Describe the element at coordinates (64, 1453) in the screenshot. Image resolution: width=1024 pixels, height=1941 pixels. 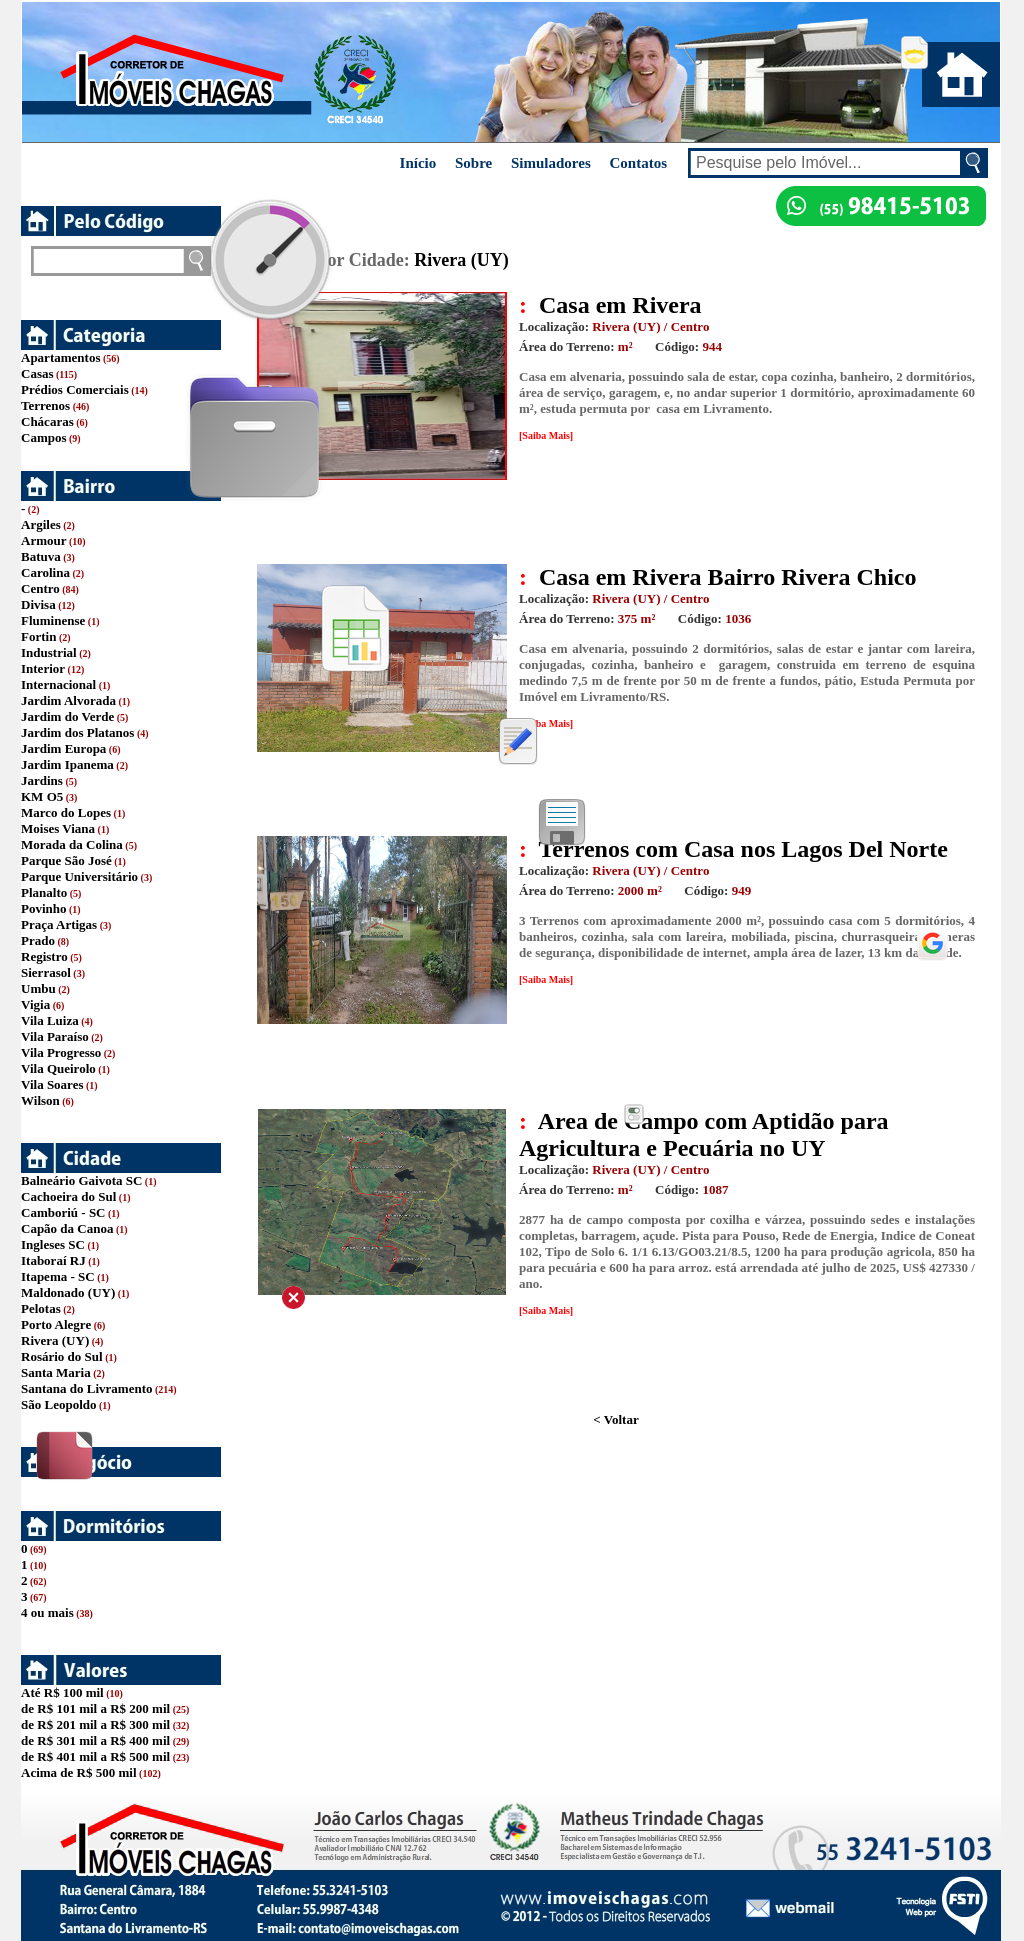
I see `change desktop wallpaper settings` at that location.